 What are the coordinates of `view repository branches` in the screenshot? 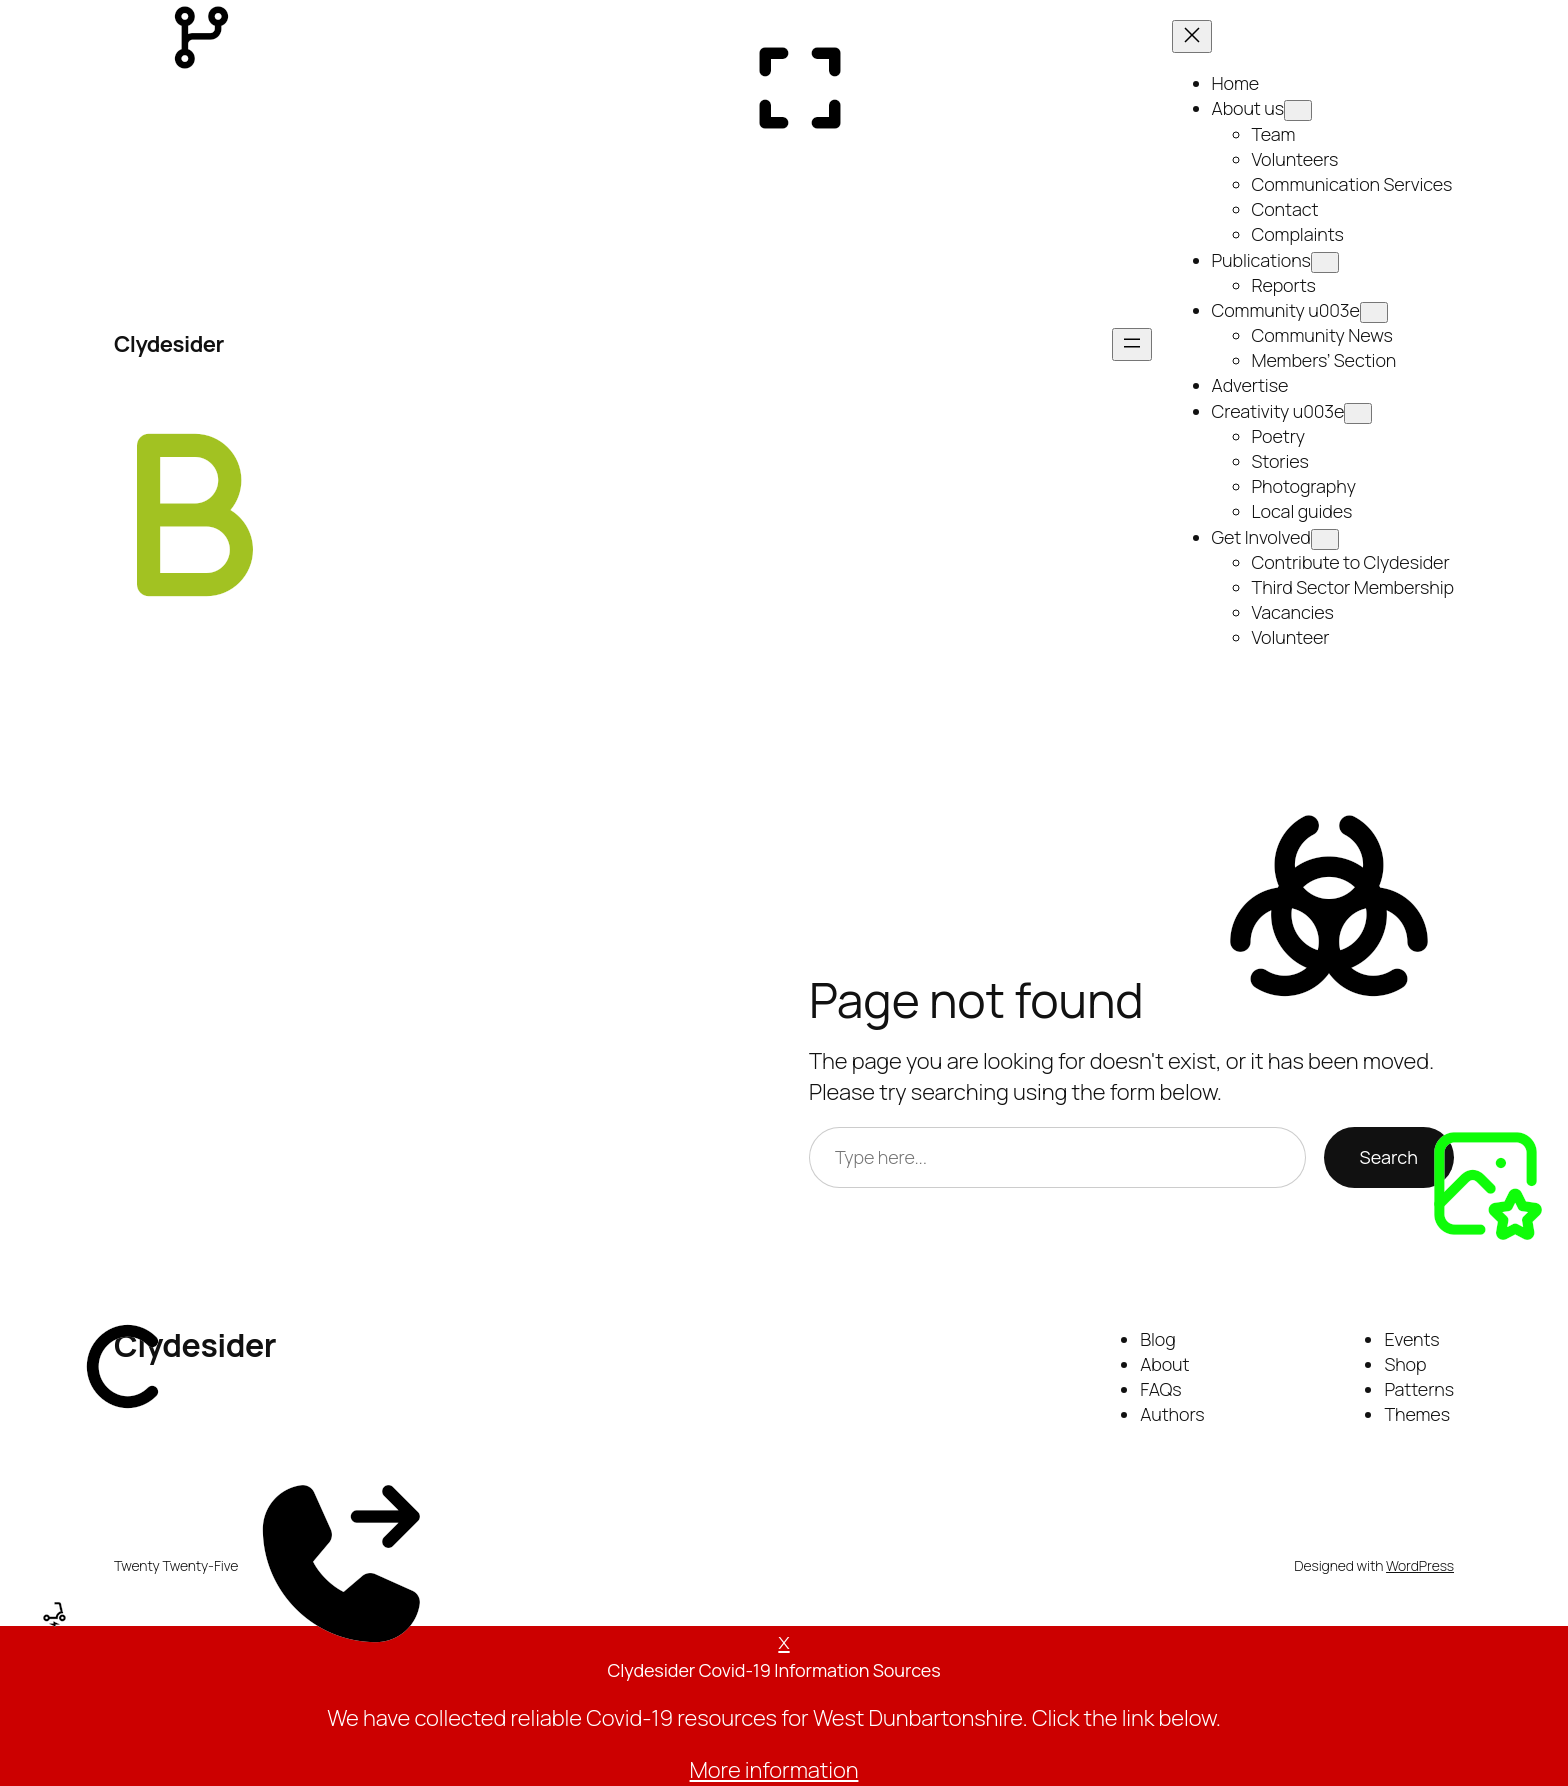 It's located at (201, 37).